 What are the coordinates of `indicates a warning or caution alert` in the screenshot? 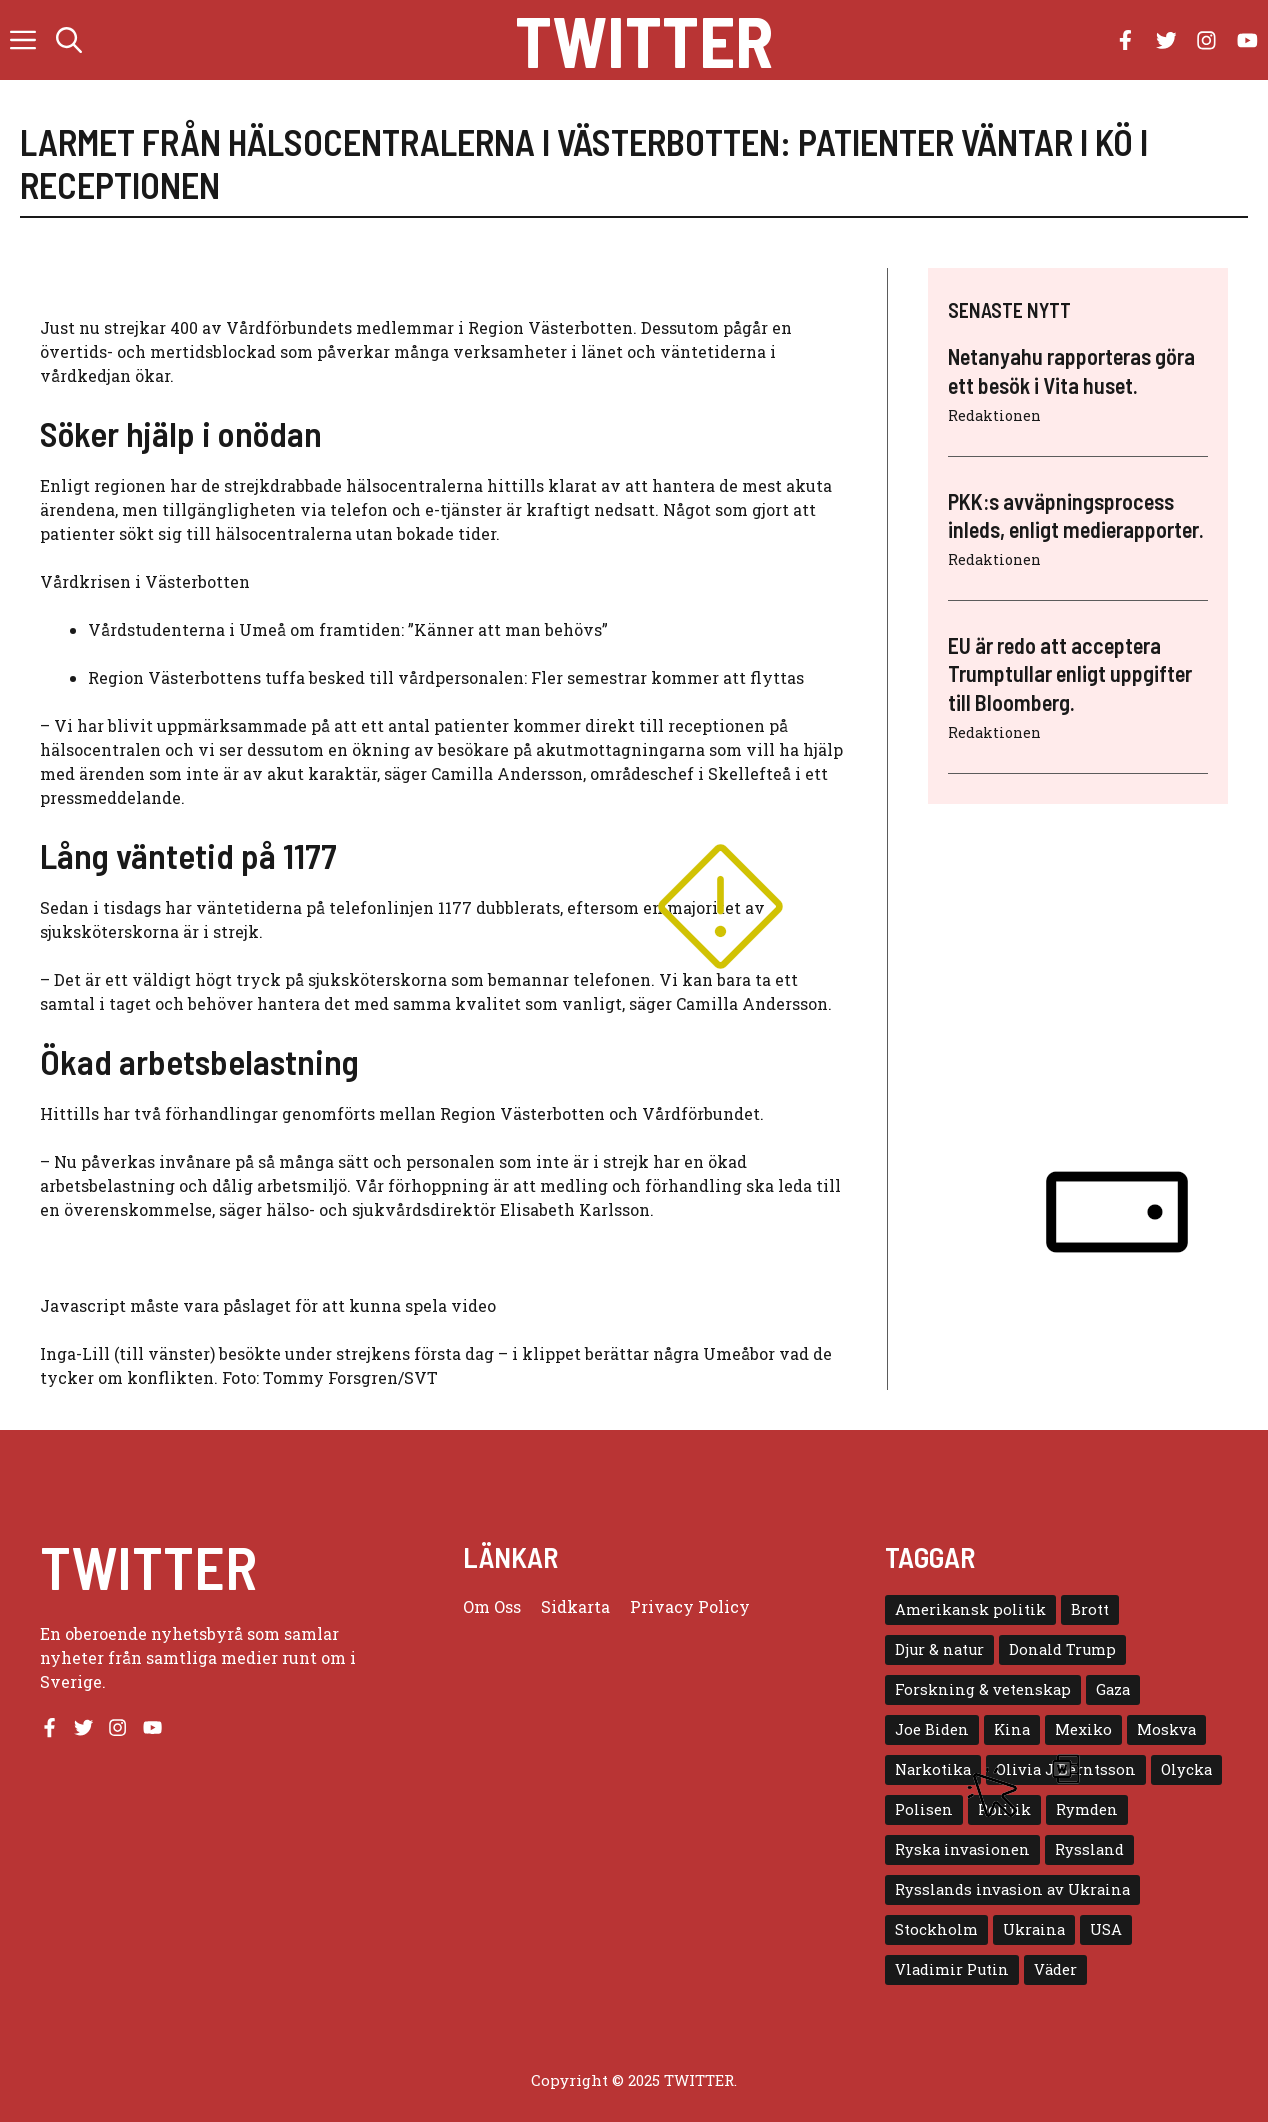 It's located at (720, 906).